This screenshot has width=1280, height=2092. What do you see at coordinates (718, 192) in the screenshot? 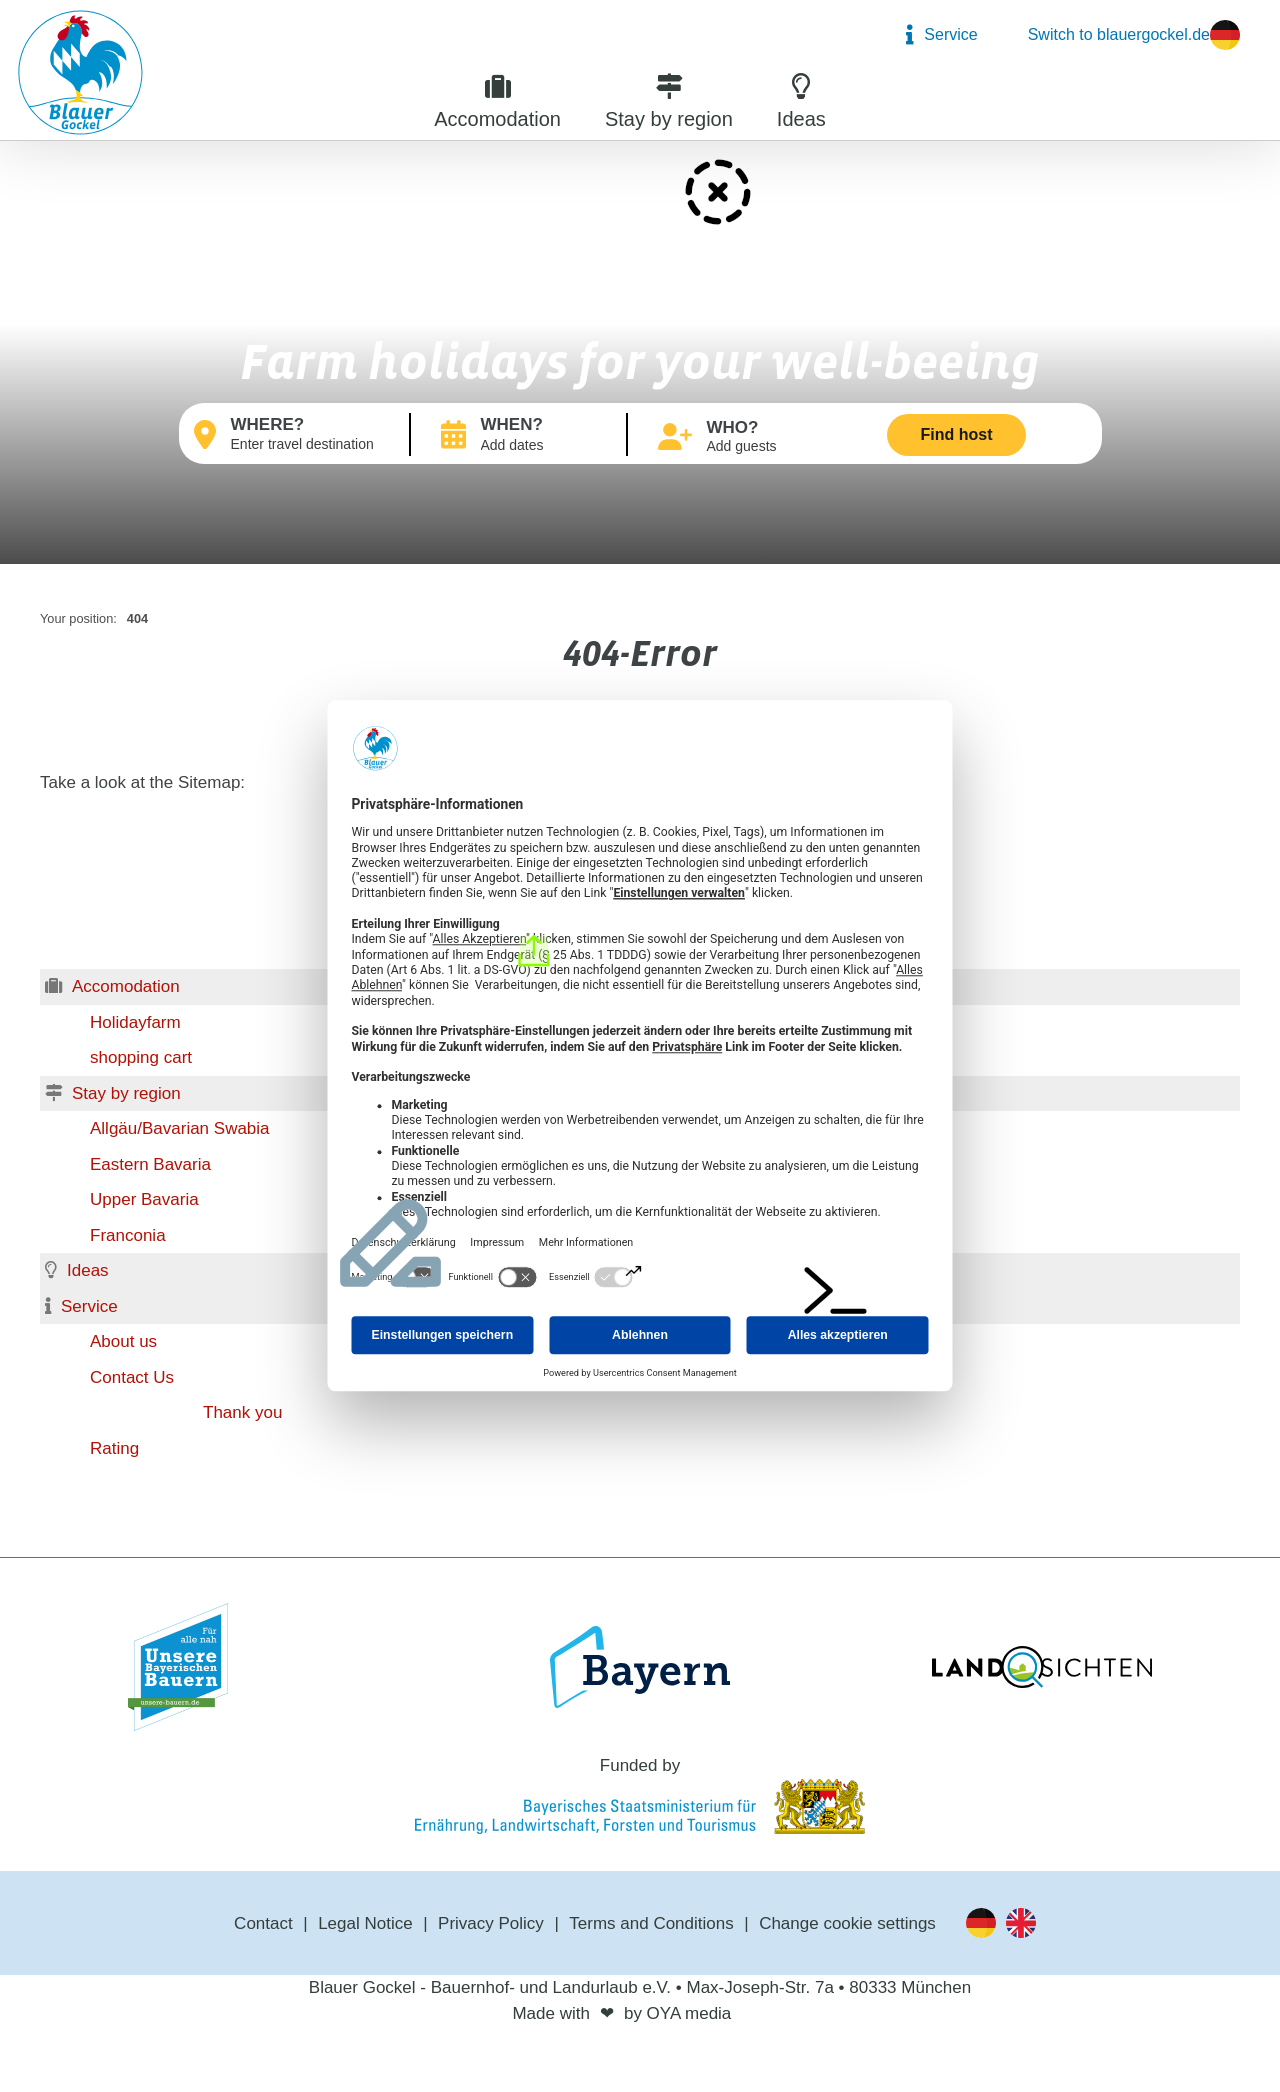
I see `cancel a pending or in-progress action` at bounding box center [718, 192].